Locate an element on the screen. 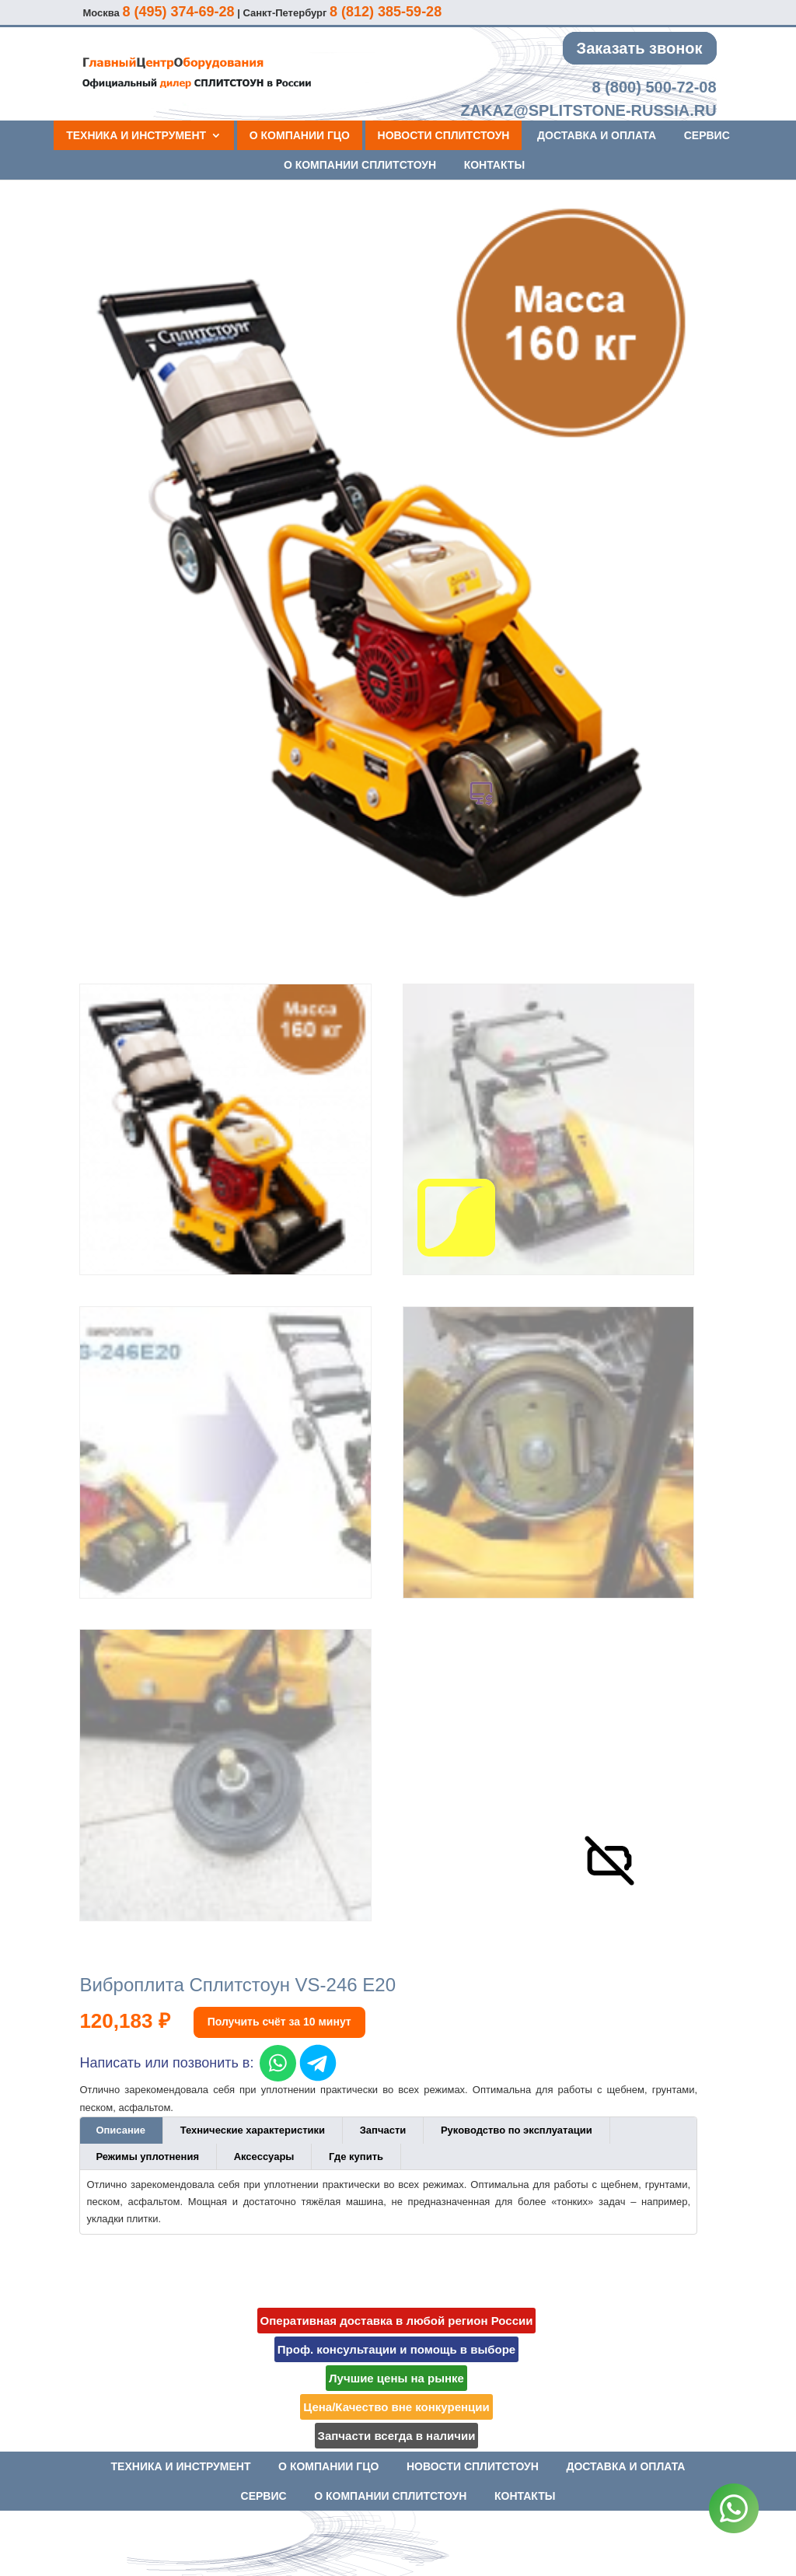  view billing or payment on desktop is located at coordinates (481, 793).